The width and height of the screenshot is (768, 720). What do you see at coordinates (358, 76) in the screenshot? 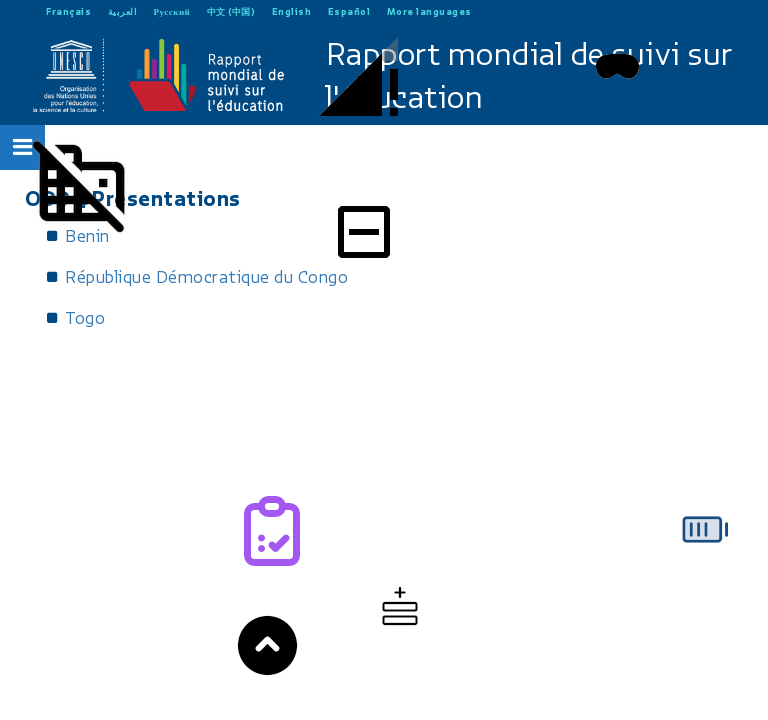
I see `indicates cellular signal with no internet connection` at bounding box center [358, 76].